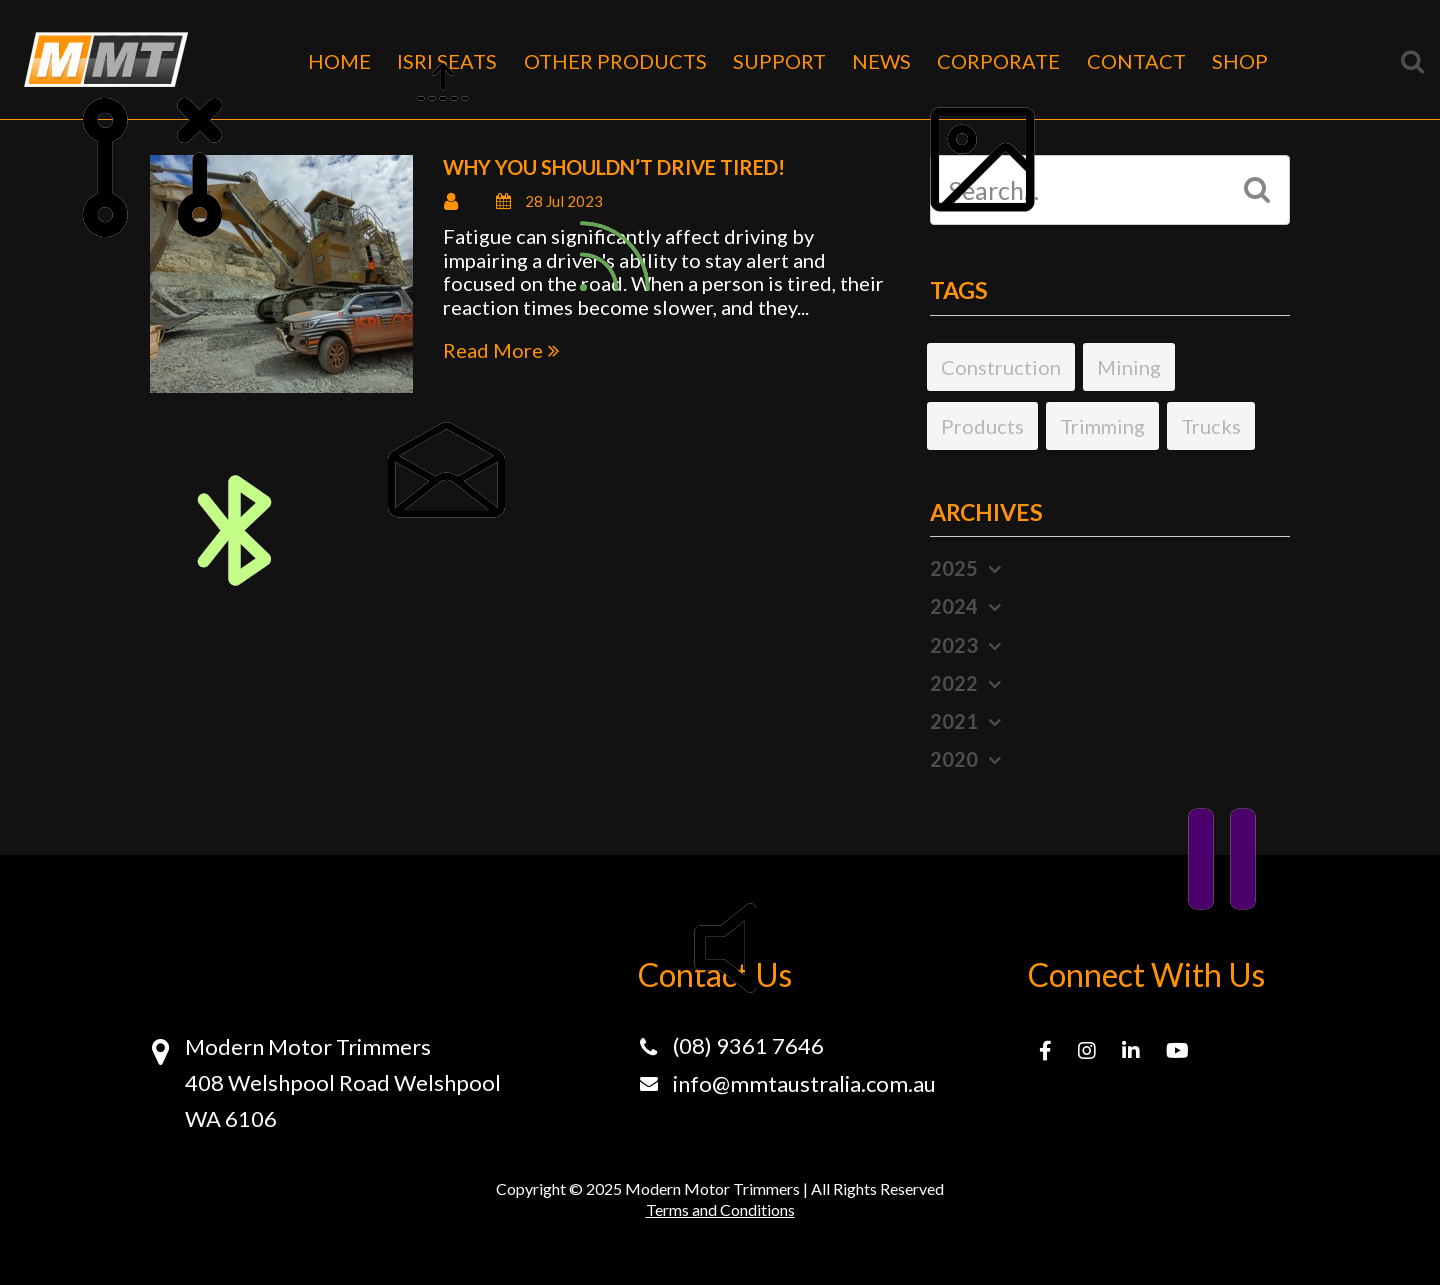  Describe the element at coordinates (756, 948) in the screenshot. I see `adjust volume settings` at that location.